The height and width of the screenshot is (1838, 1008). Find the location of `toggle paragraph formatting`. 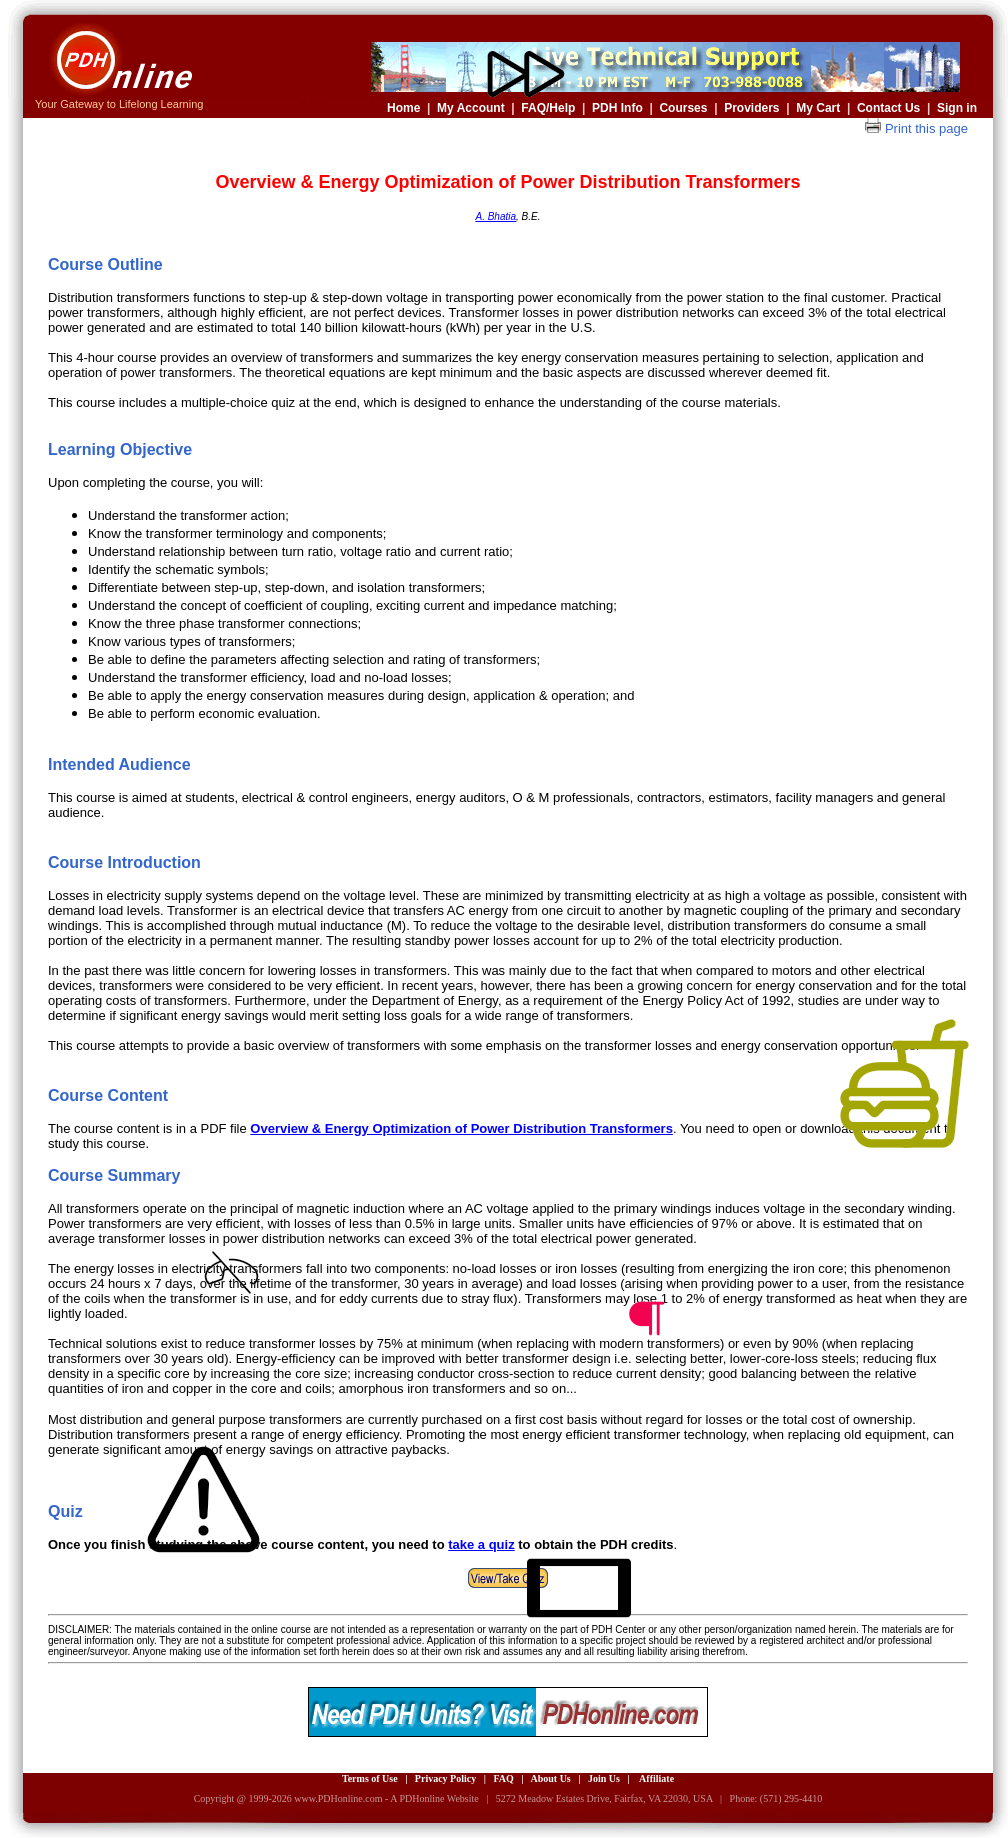

toggle paragraph formatting is located at coordinates (647, 1318).